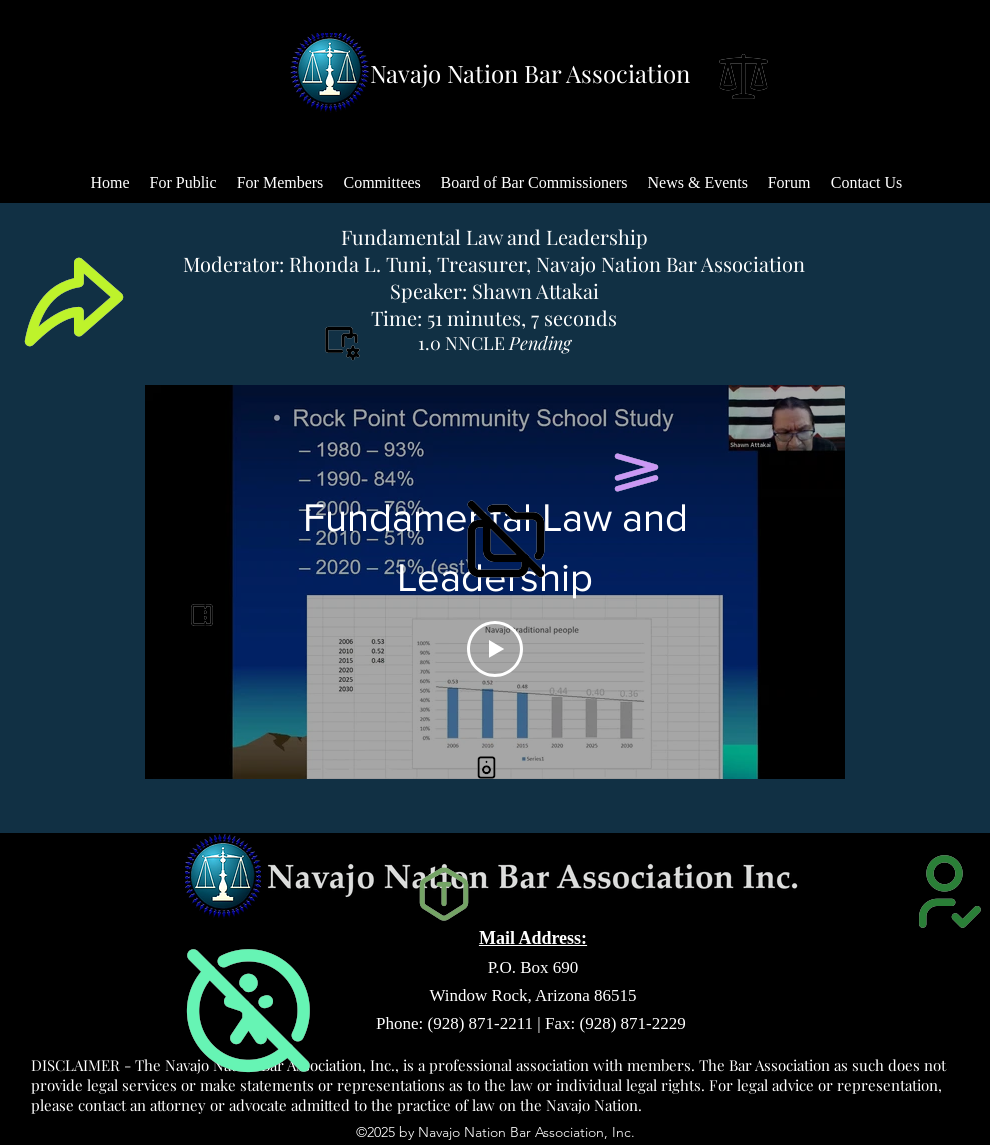 The image size is (990, 1145). Describe the element at coordinates (74, 302) in the screenshot. I see `share content with others` at that location.